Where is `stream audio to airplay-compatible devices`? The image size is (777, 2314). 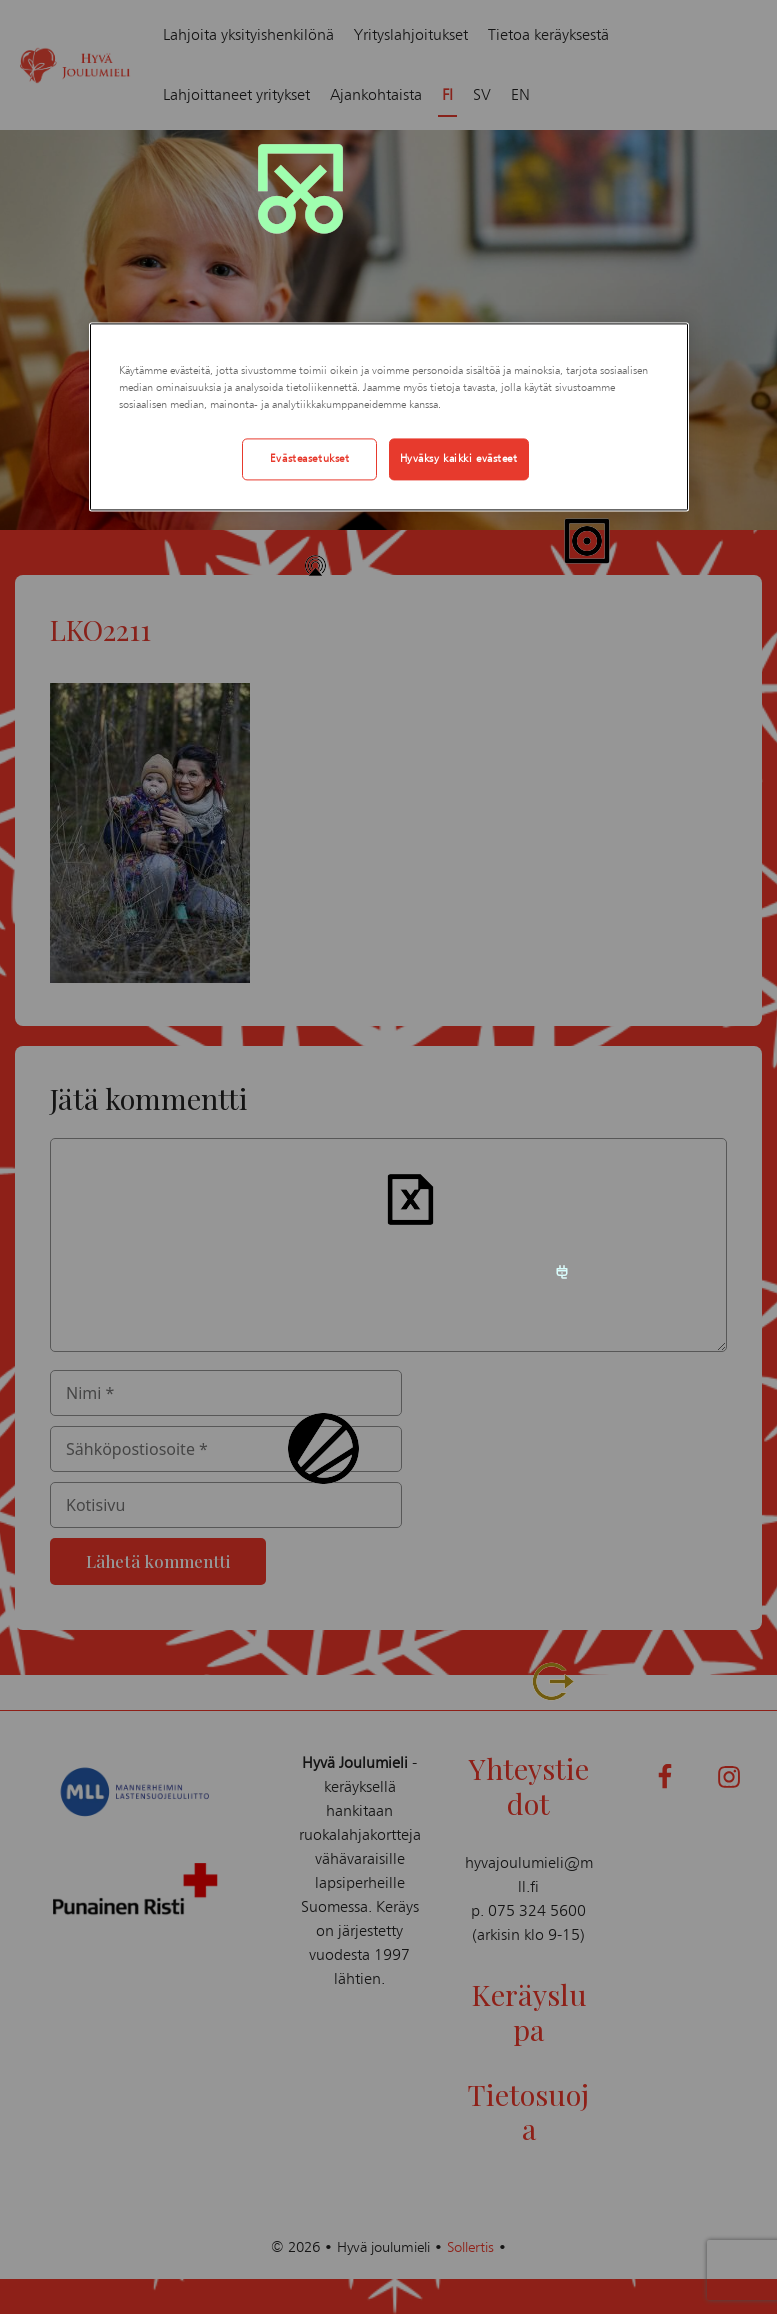
stream audio to airplay-compatible devices is located at coordinates (315, 565).